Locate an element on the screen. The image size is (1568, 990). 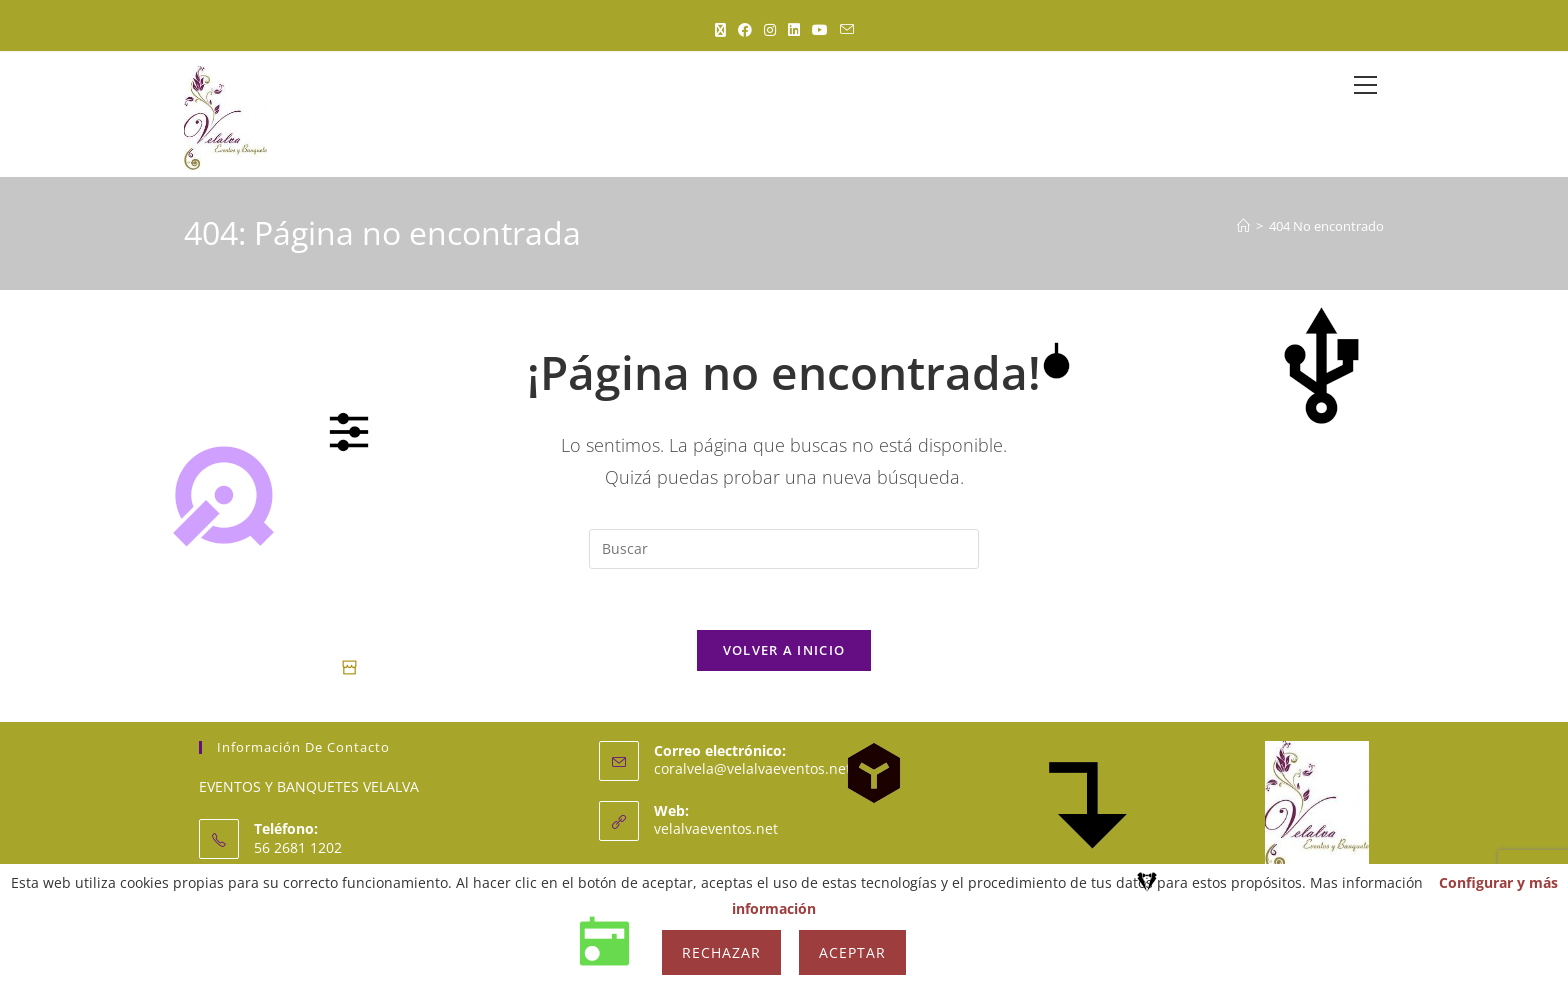
connect a USB device is located at coordinates (1321, 365).